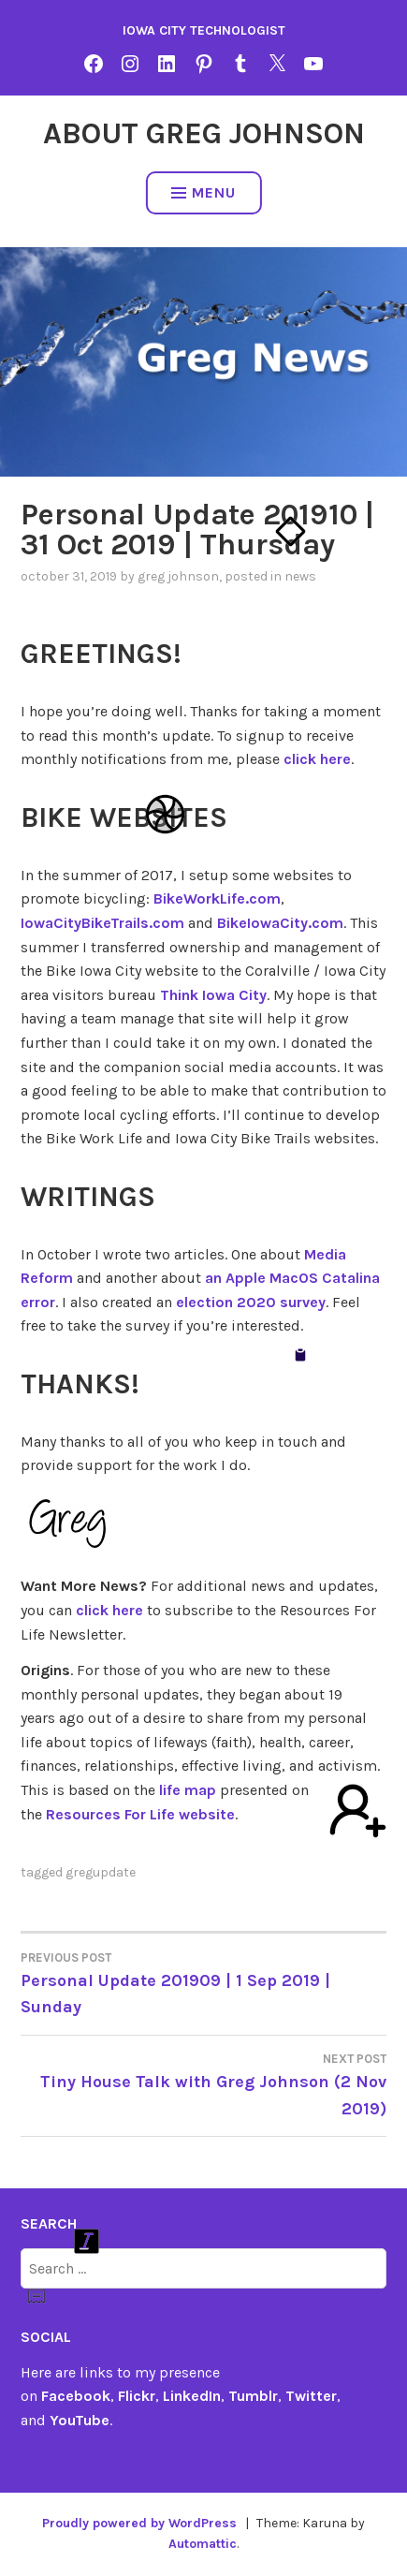 The height and width of the screenshot is (2576, 407). I want to click on add a new contact or friend, so click(357, 1809).